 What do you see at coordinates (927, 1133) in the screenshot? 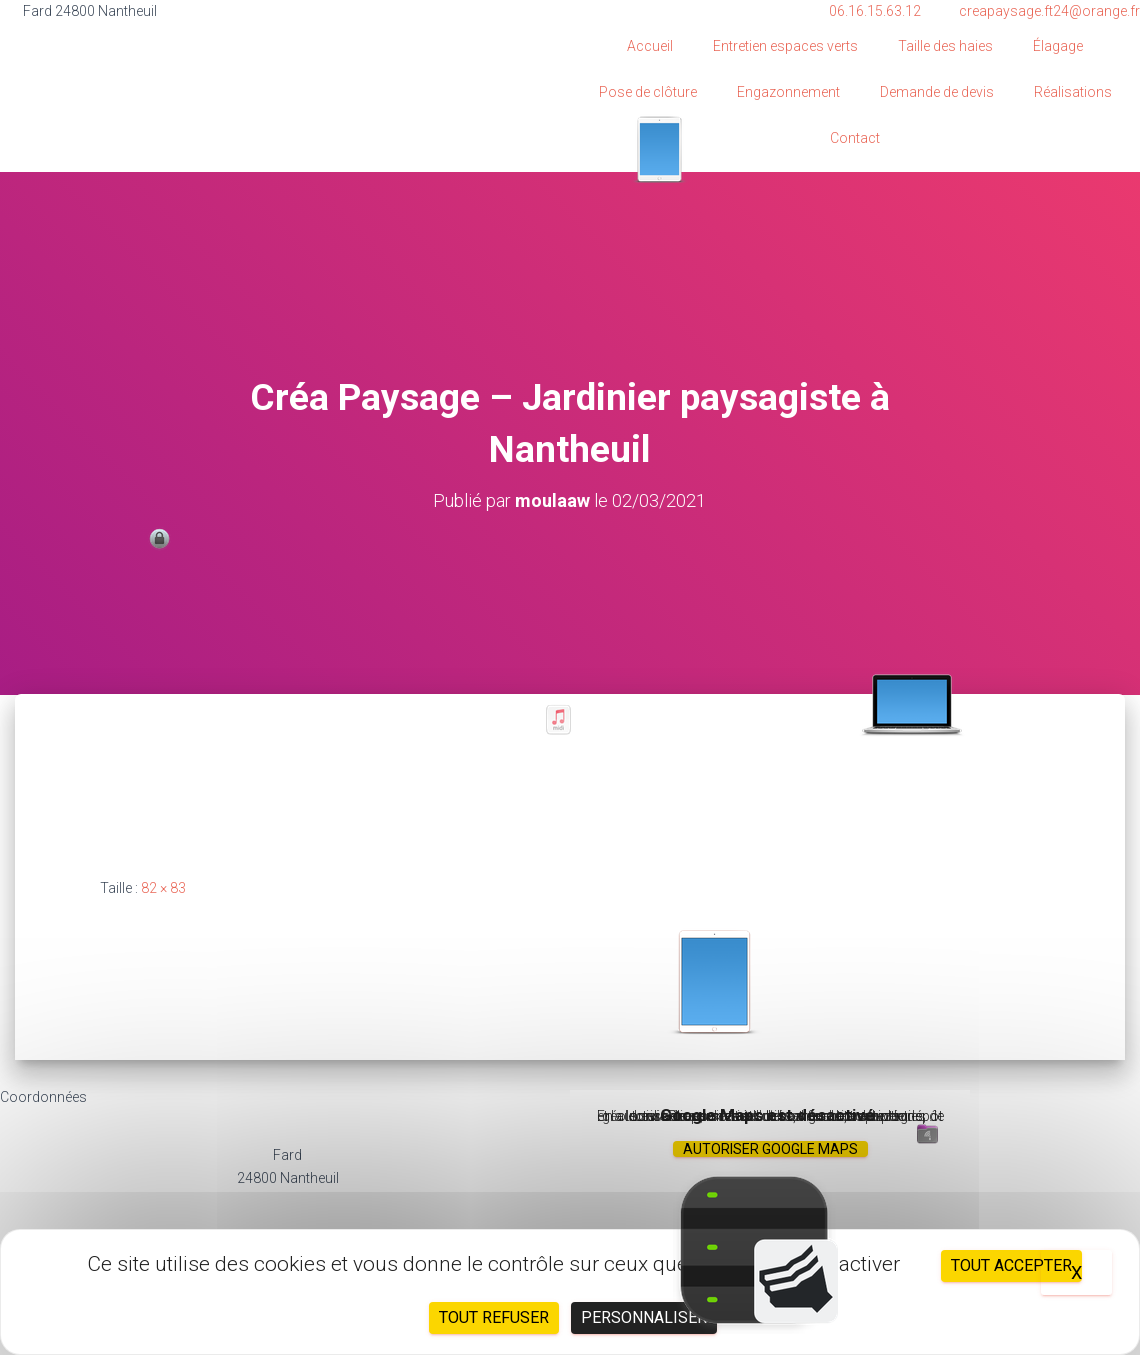
I see `folder synced with insync cloud service` at bounding box center [927, 1133].